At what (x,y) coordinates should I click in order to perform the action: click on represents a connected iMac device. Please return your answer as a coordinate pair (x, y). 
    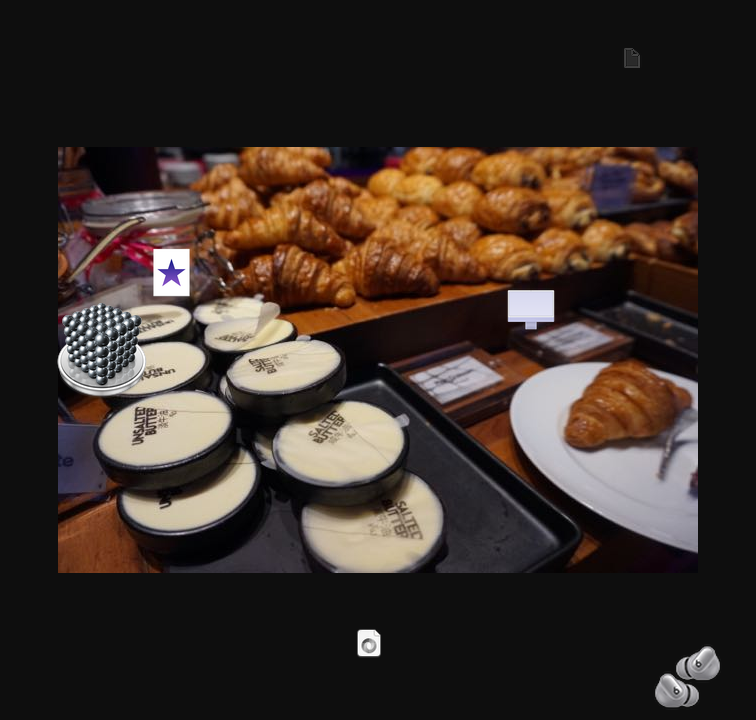
    Looking at the image, I should click on (531, 309).